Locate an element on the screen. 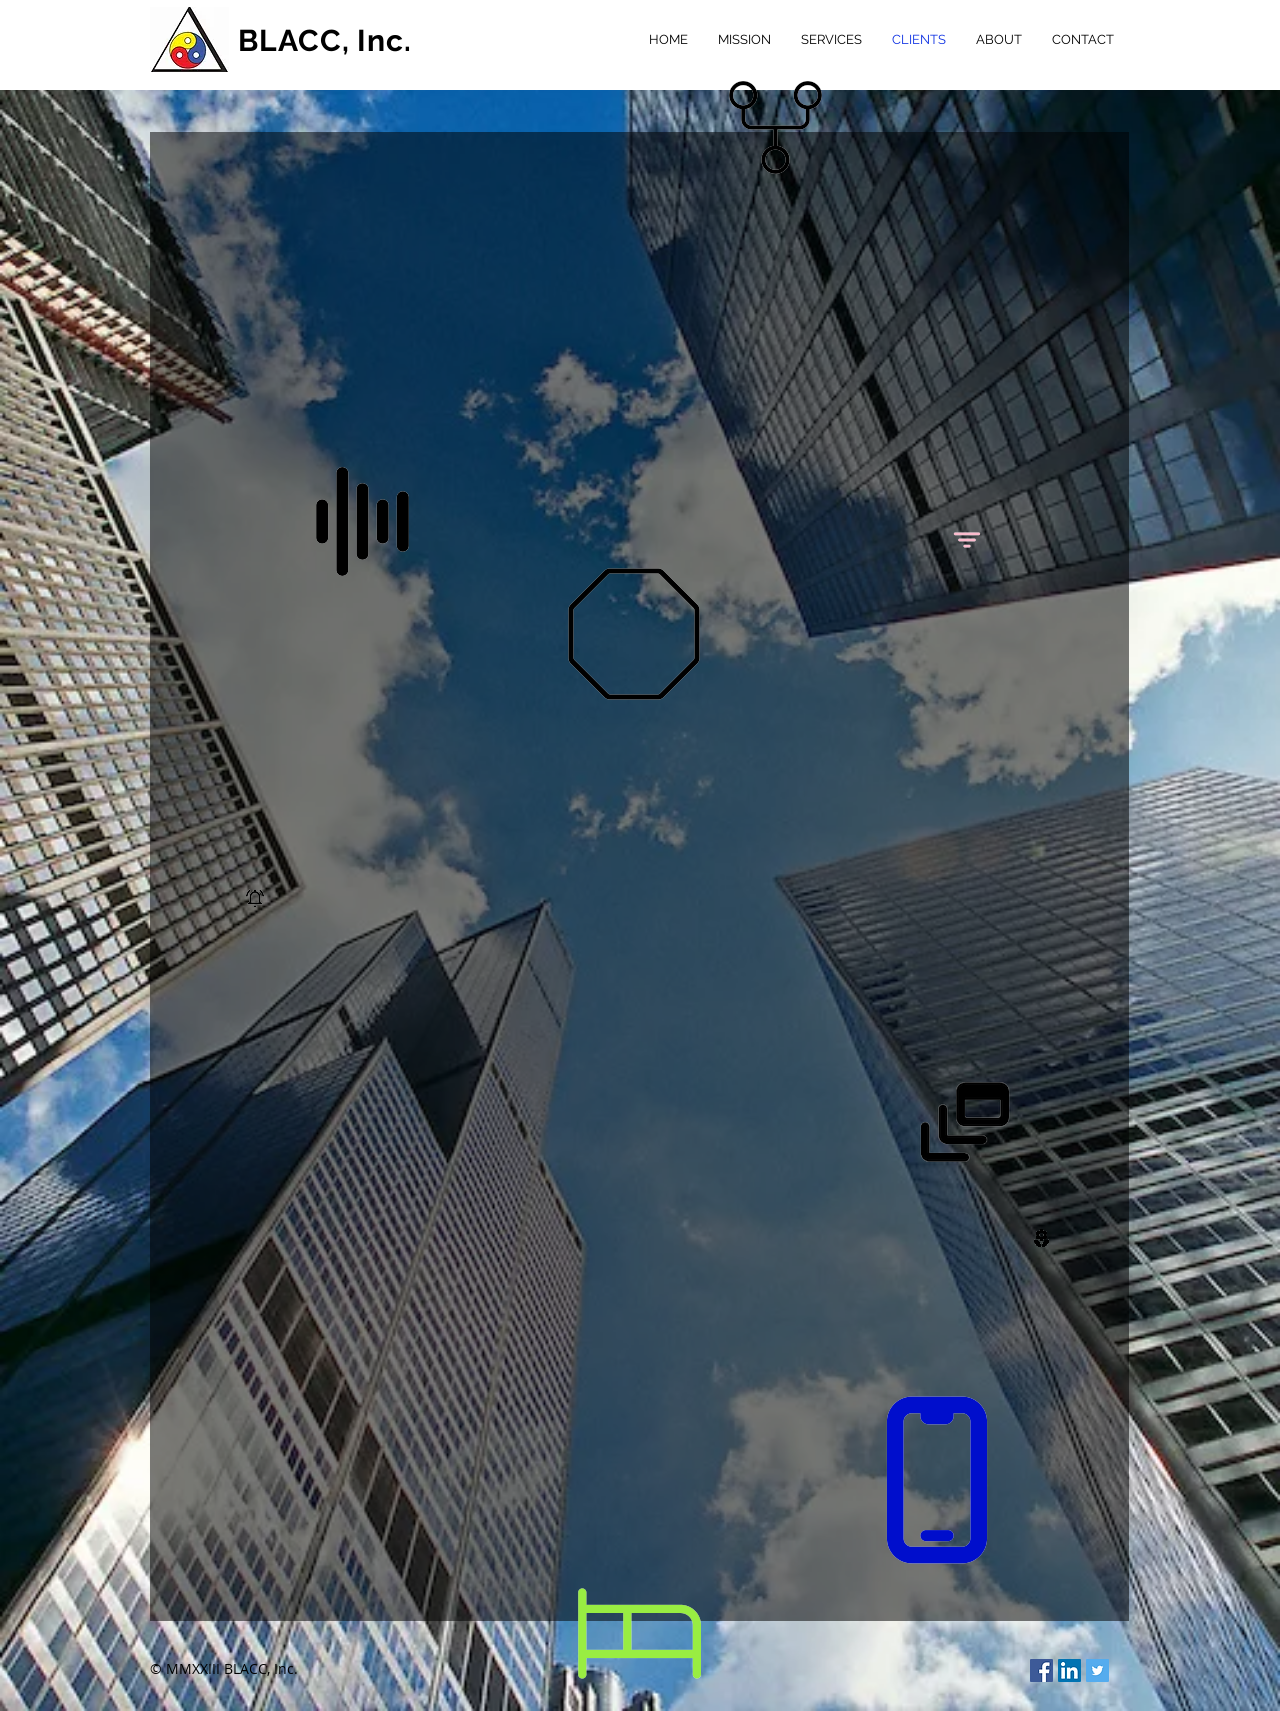 The width and height of the screenshot is (1280, 1711). access mobile device settings is located at coordinates (937, 1480).